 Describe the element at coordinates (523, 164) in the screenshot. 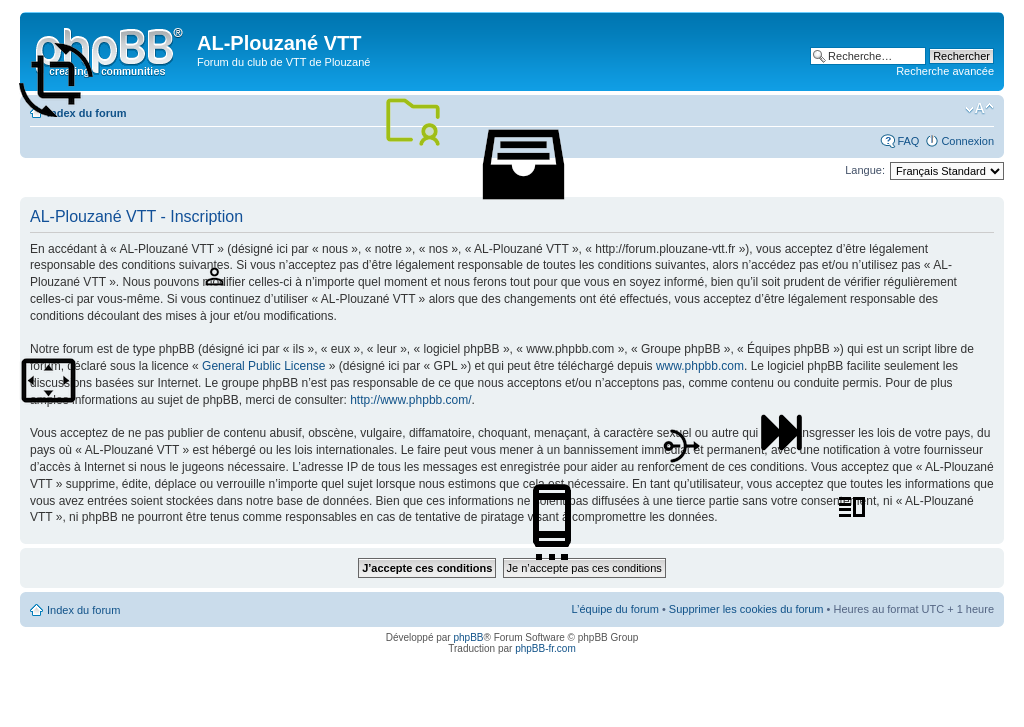

I see `view inbox or incoming files` at that location.